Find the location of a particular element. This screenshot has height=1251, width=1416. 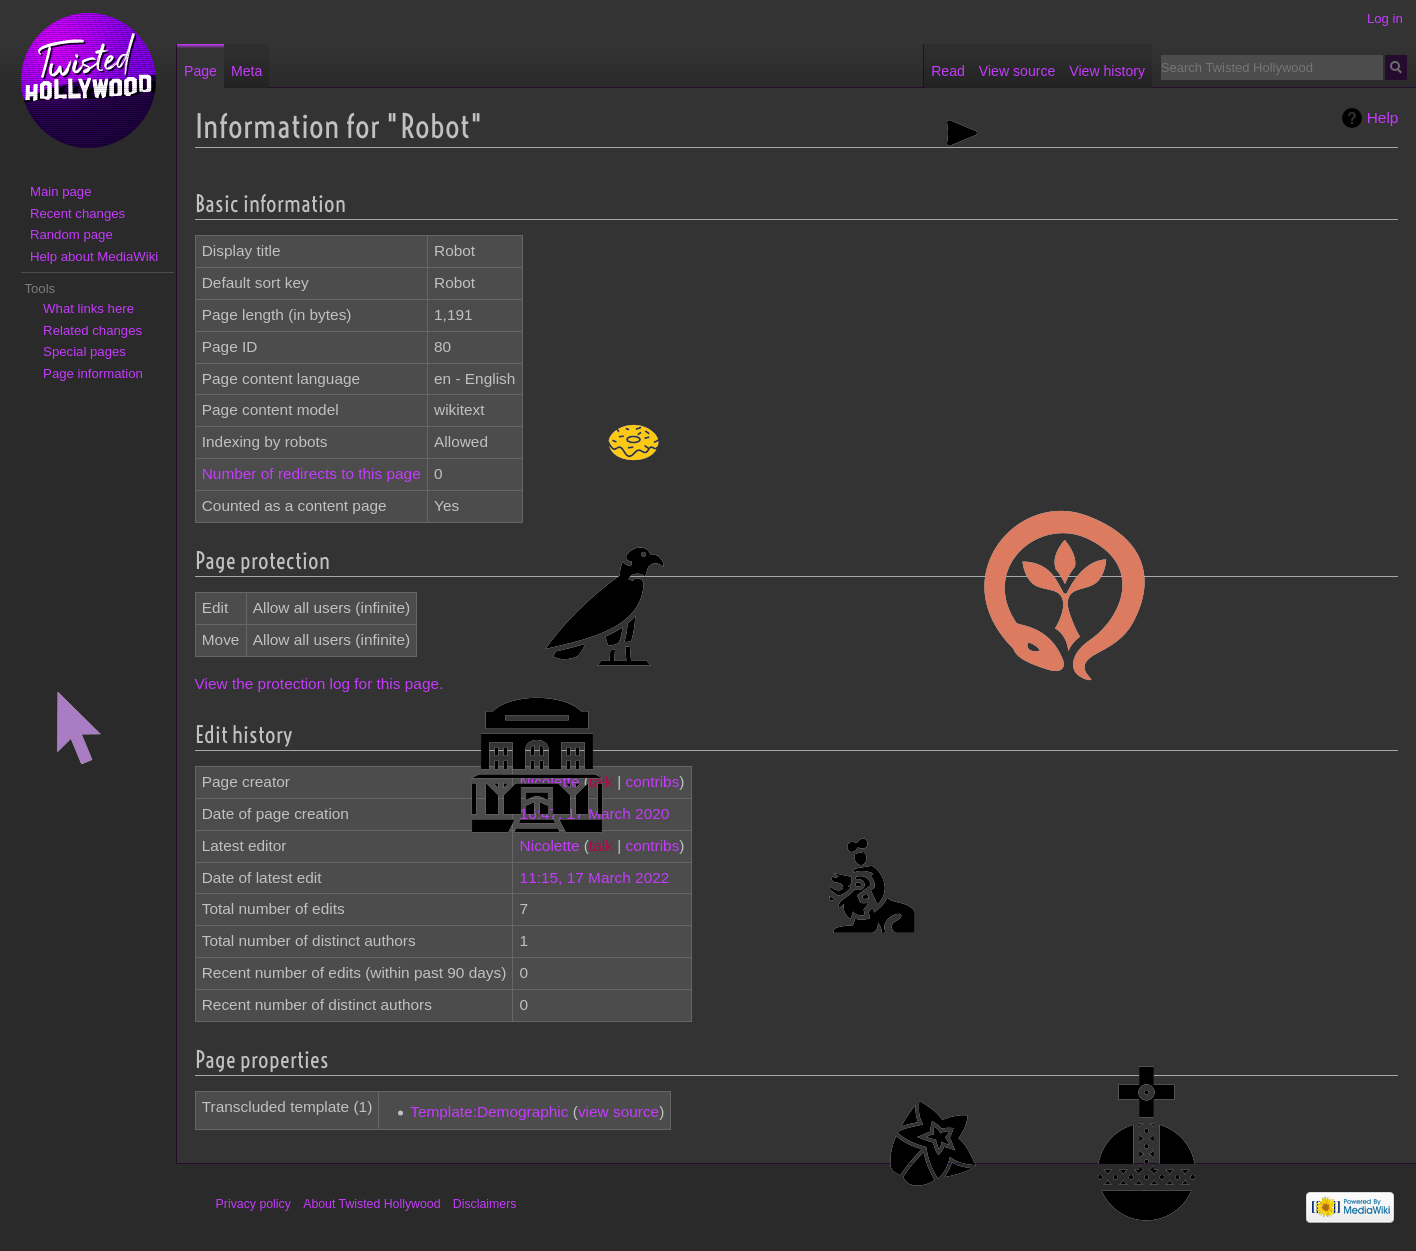

holy hand grenade item or power-up in a game is located at coordinates (1146, 1143).